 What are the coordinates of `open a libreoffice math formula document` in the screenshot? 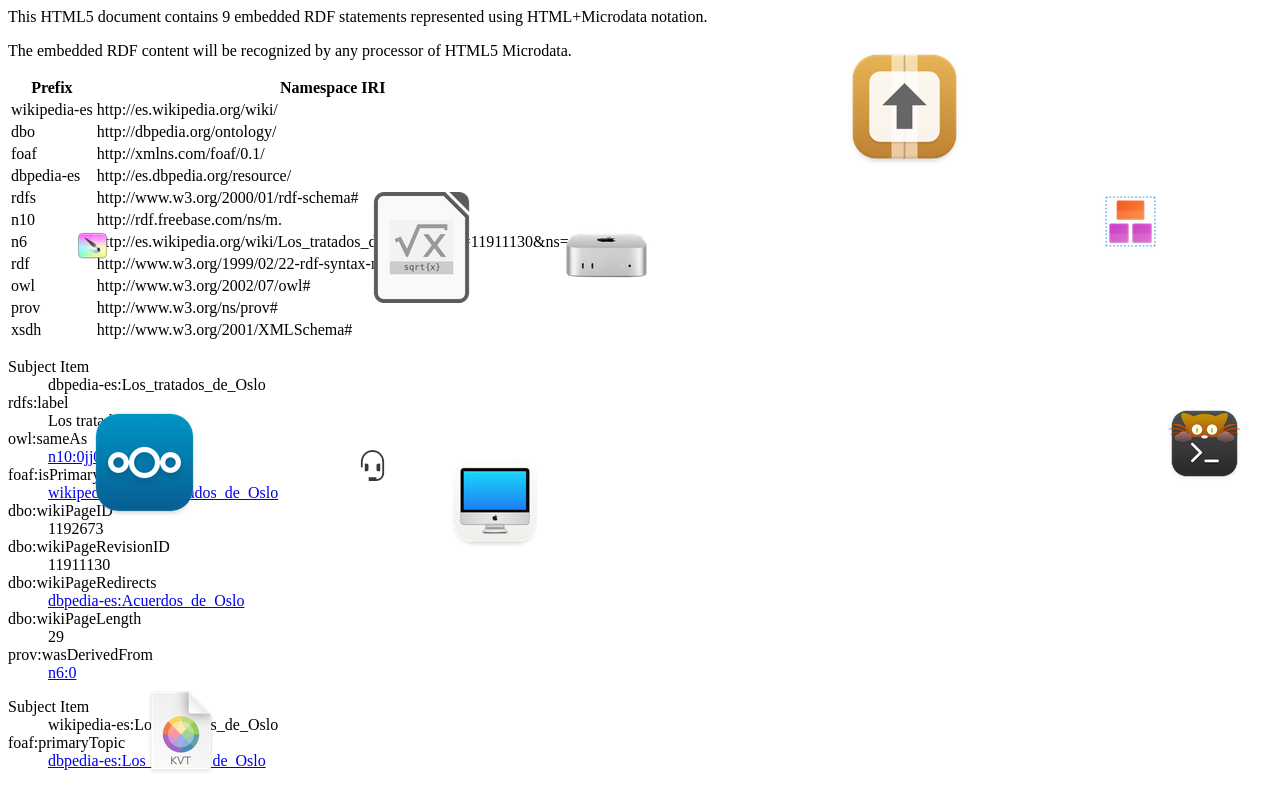 It's located at (421, 247).